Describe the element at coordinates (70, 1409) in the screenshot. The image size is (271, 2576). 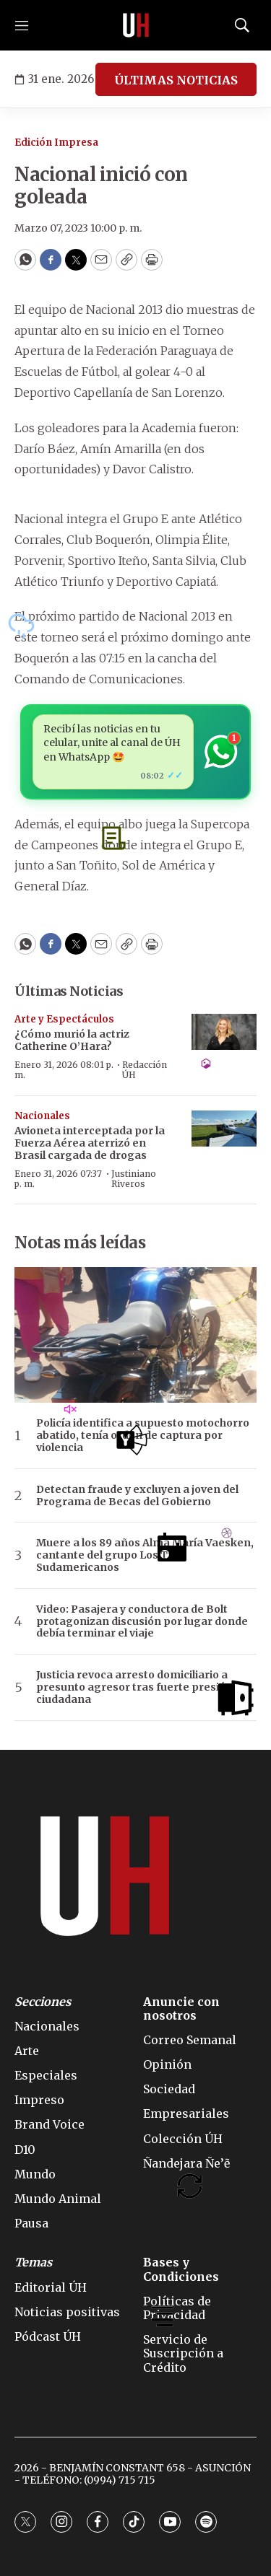
I see `mute audio or sound` at that location.